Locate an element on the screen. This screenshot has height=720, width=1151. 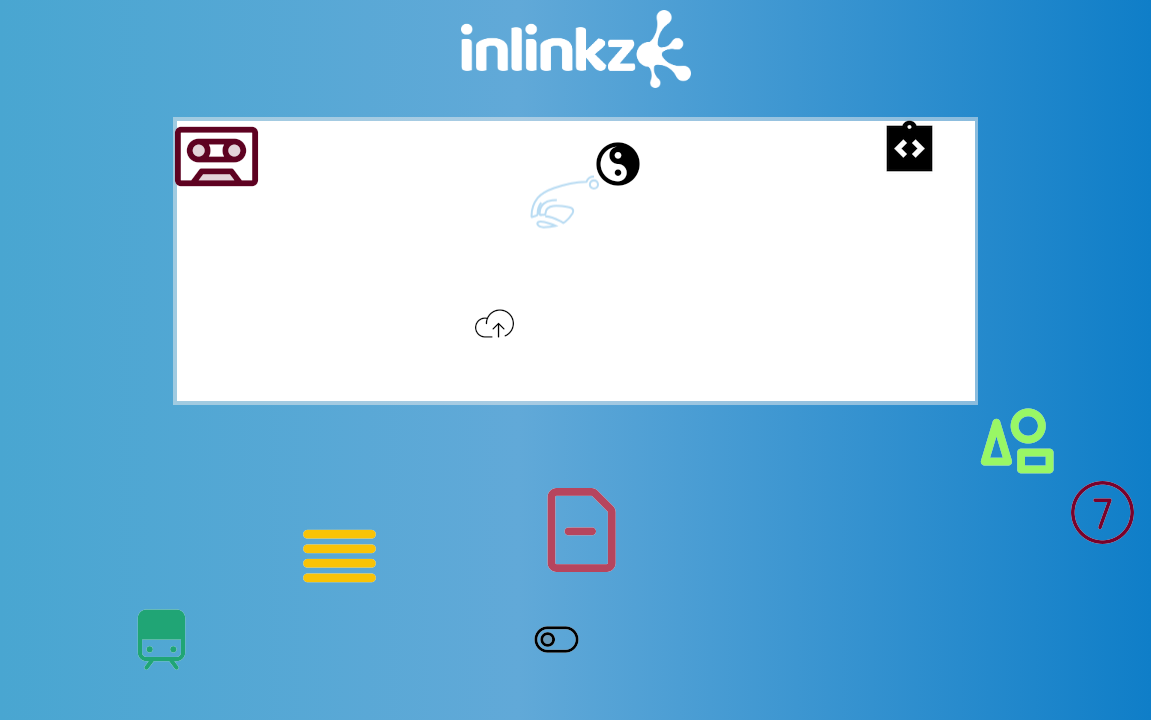
access shape tools or drawing options is located at coordinates (1018, 443).